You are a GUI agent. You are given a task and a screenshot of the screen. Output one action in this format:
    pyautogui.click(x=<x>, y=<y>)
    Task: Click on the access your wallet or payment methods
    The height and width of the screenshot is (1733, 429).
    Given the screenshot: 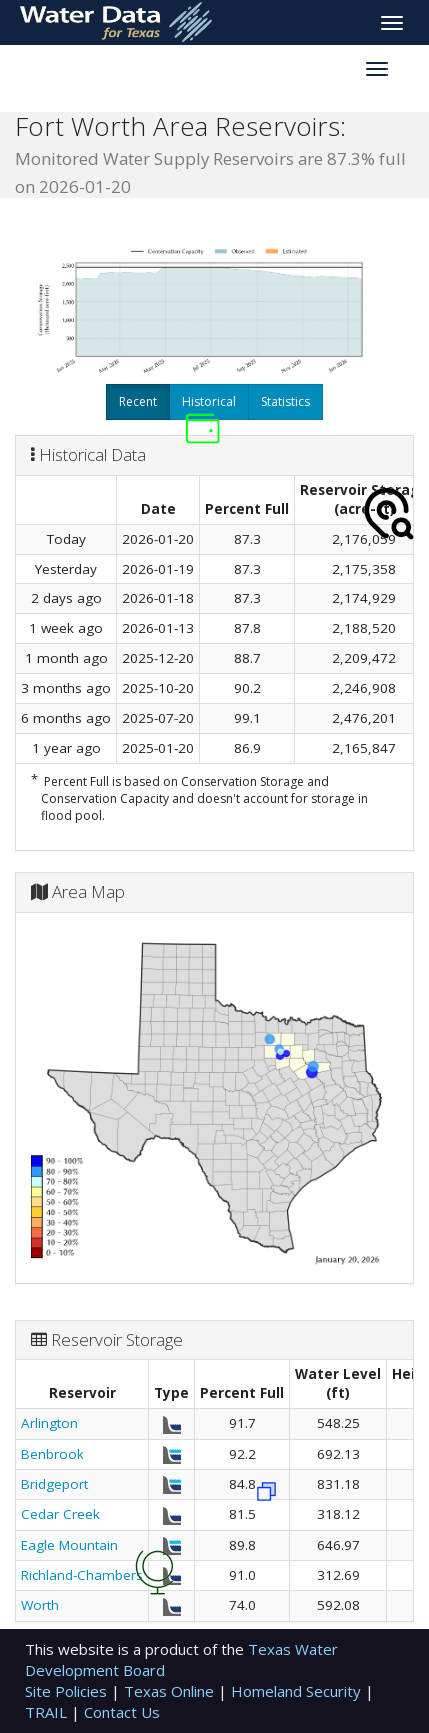 What is the action you would take?
    pyautogui.click(x=202, y=430)
    